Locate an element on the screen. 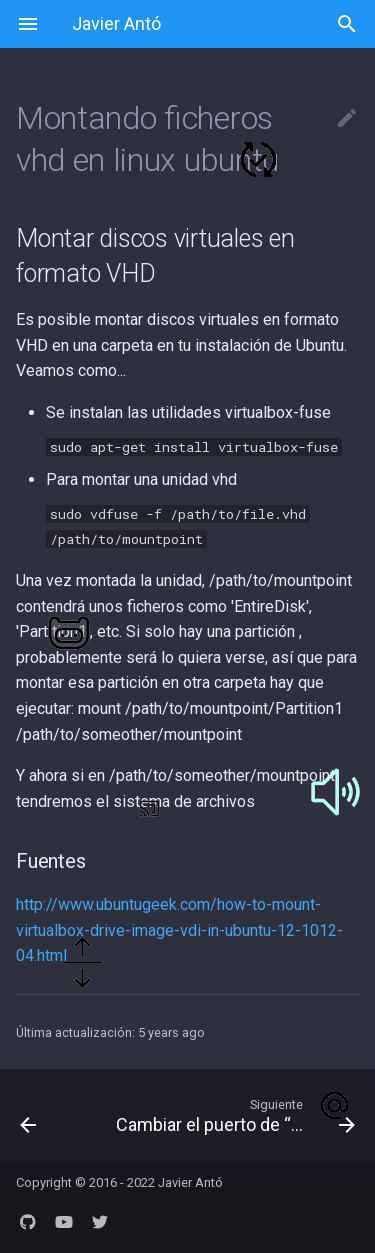 The image size is (375, 1253). indicates active casting connection to a device is located at coordinates (149, 808).